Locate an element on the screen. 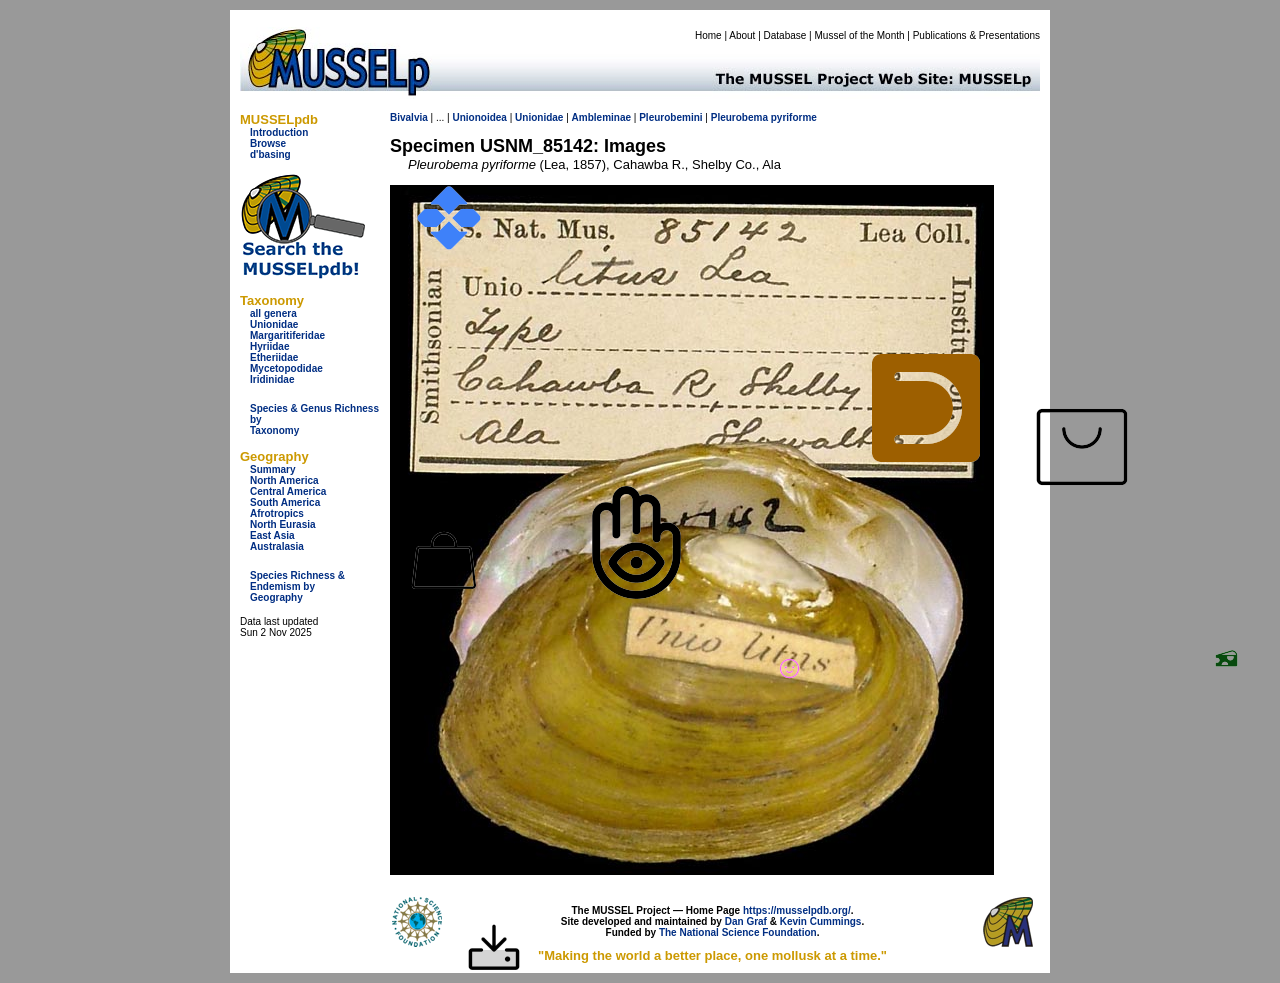 The width and height of the screenshot is (1280, 983). access hand tracking or gesture recognition settings is located at coordinates (636, 542).